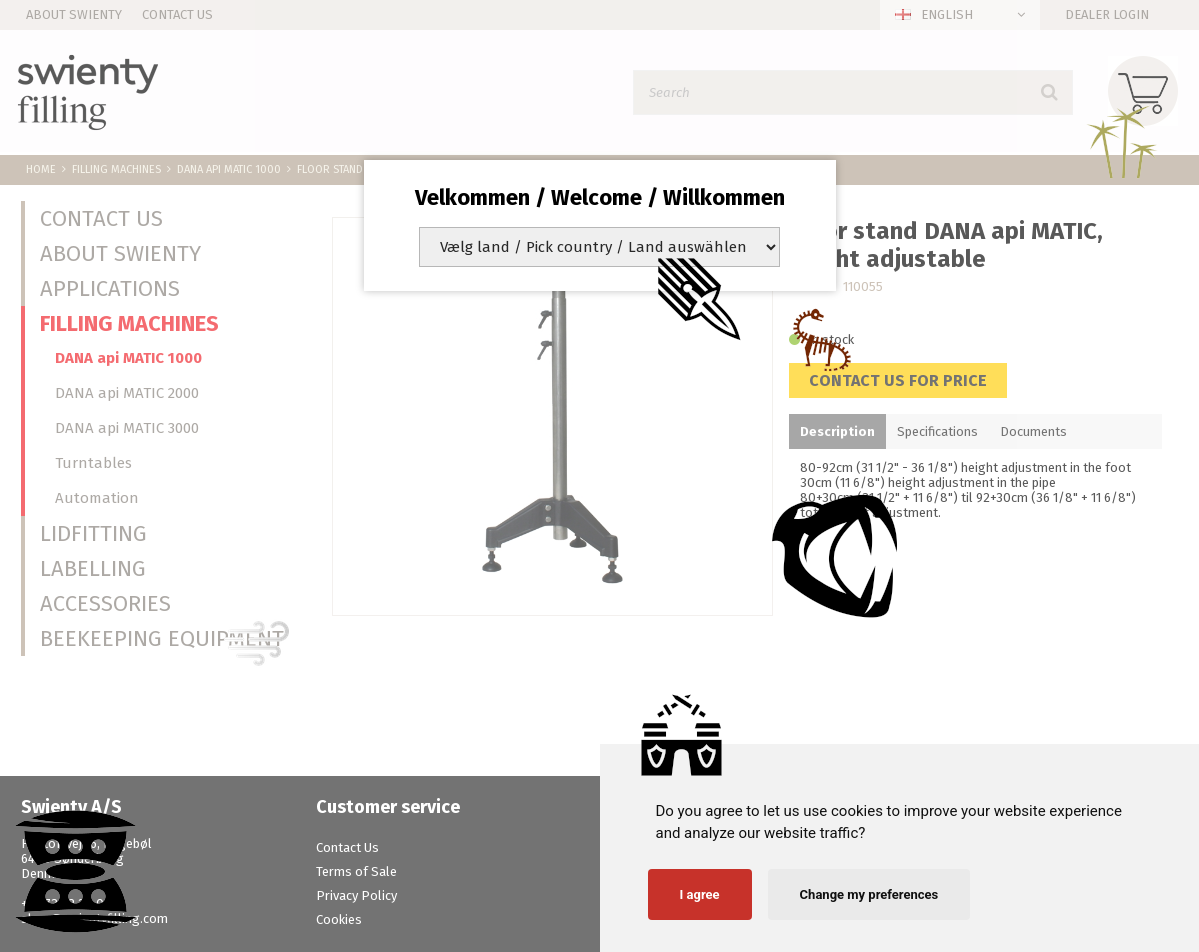 This screenshot has width=1199, height=952. Describe the element at coordinates (1122, 141) in the screenshot. I see `view ancient or historical documents` at that location.